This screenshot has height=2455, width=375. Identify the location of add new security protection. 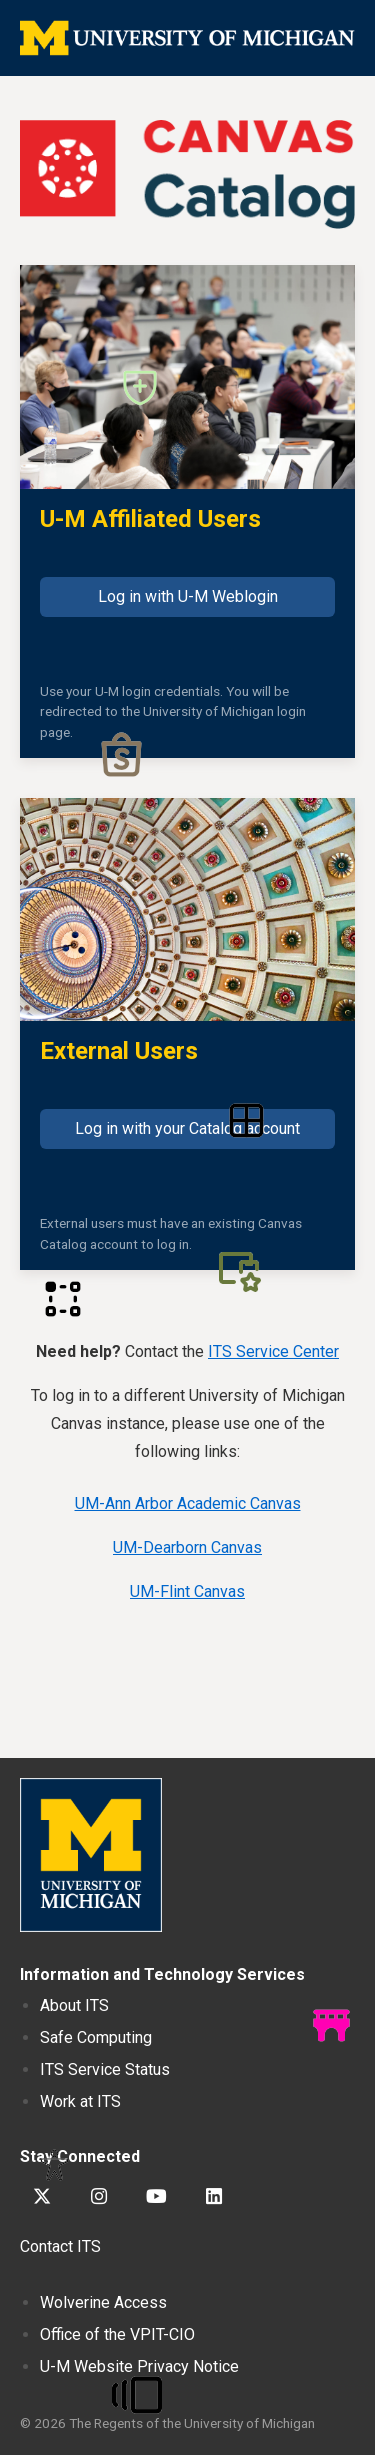
(140, 386).